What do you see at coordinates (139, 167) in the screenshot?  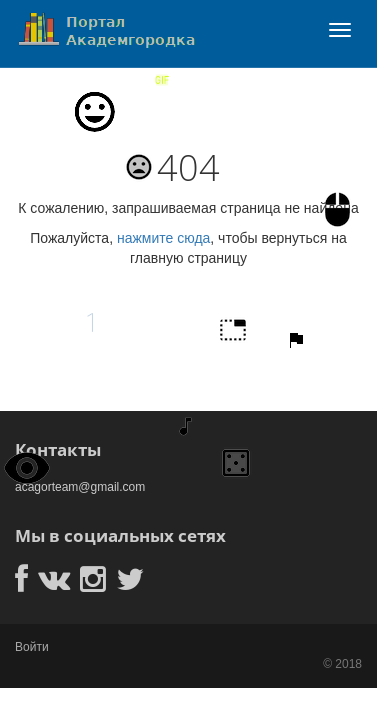 I see `indicate a negative reaction or dislike` at bounding box center [139, 167].